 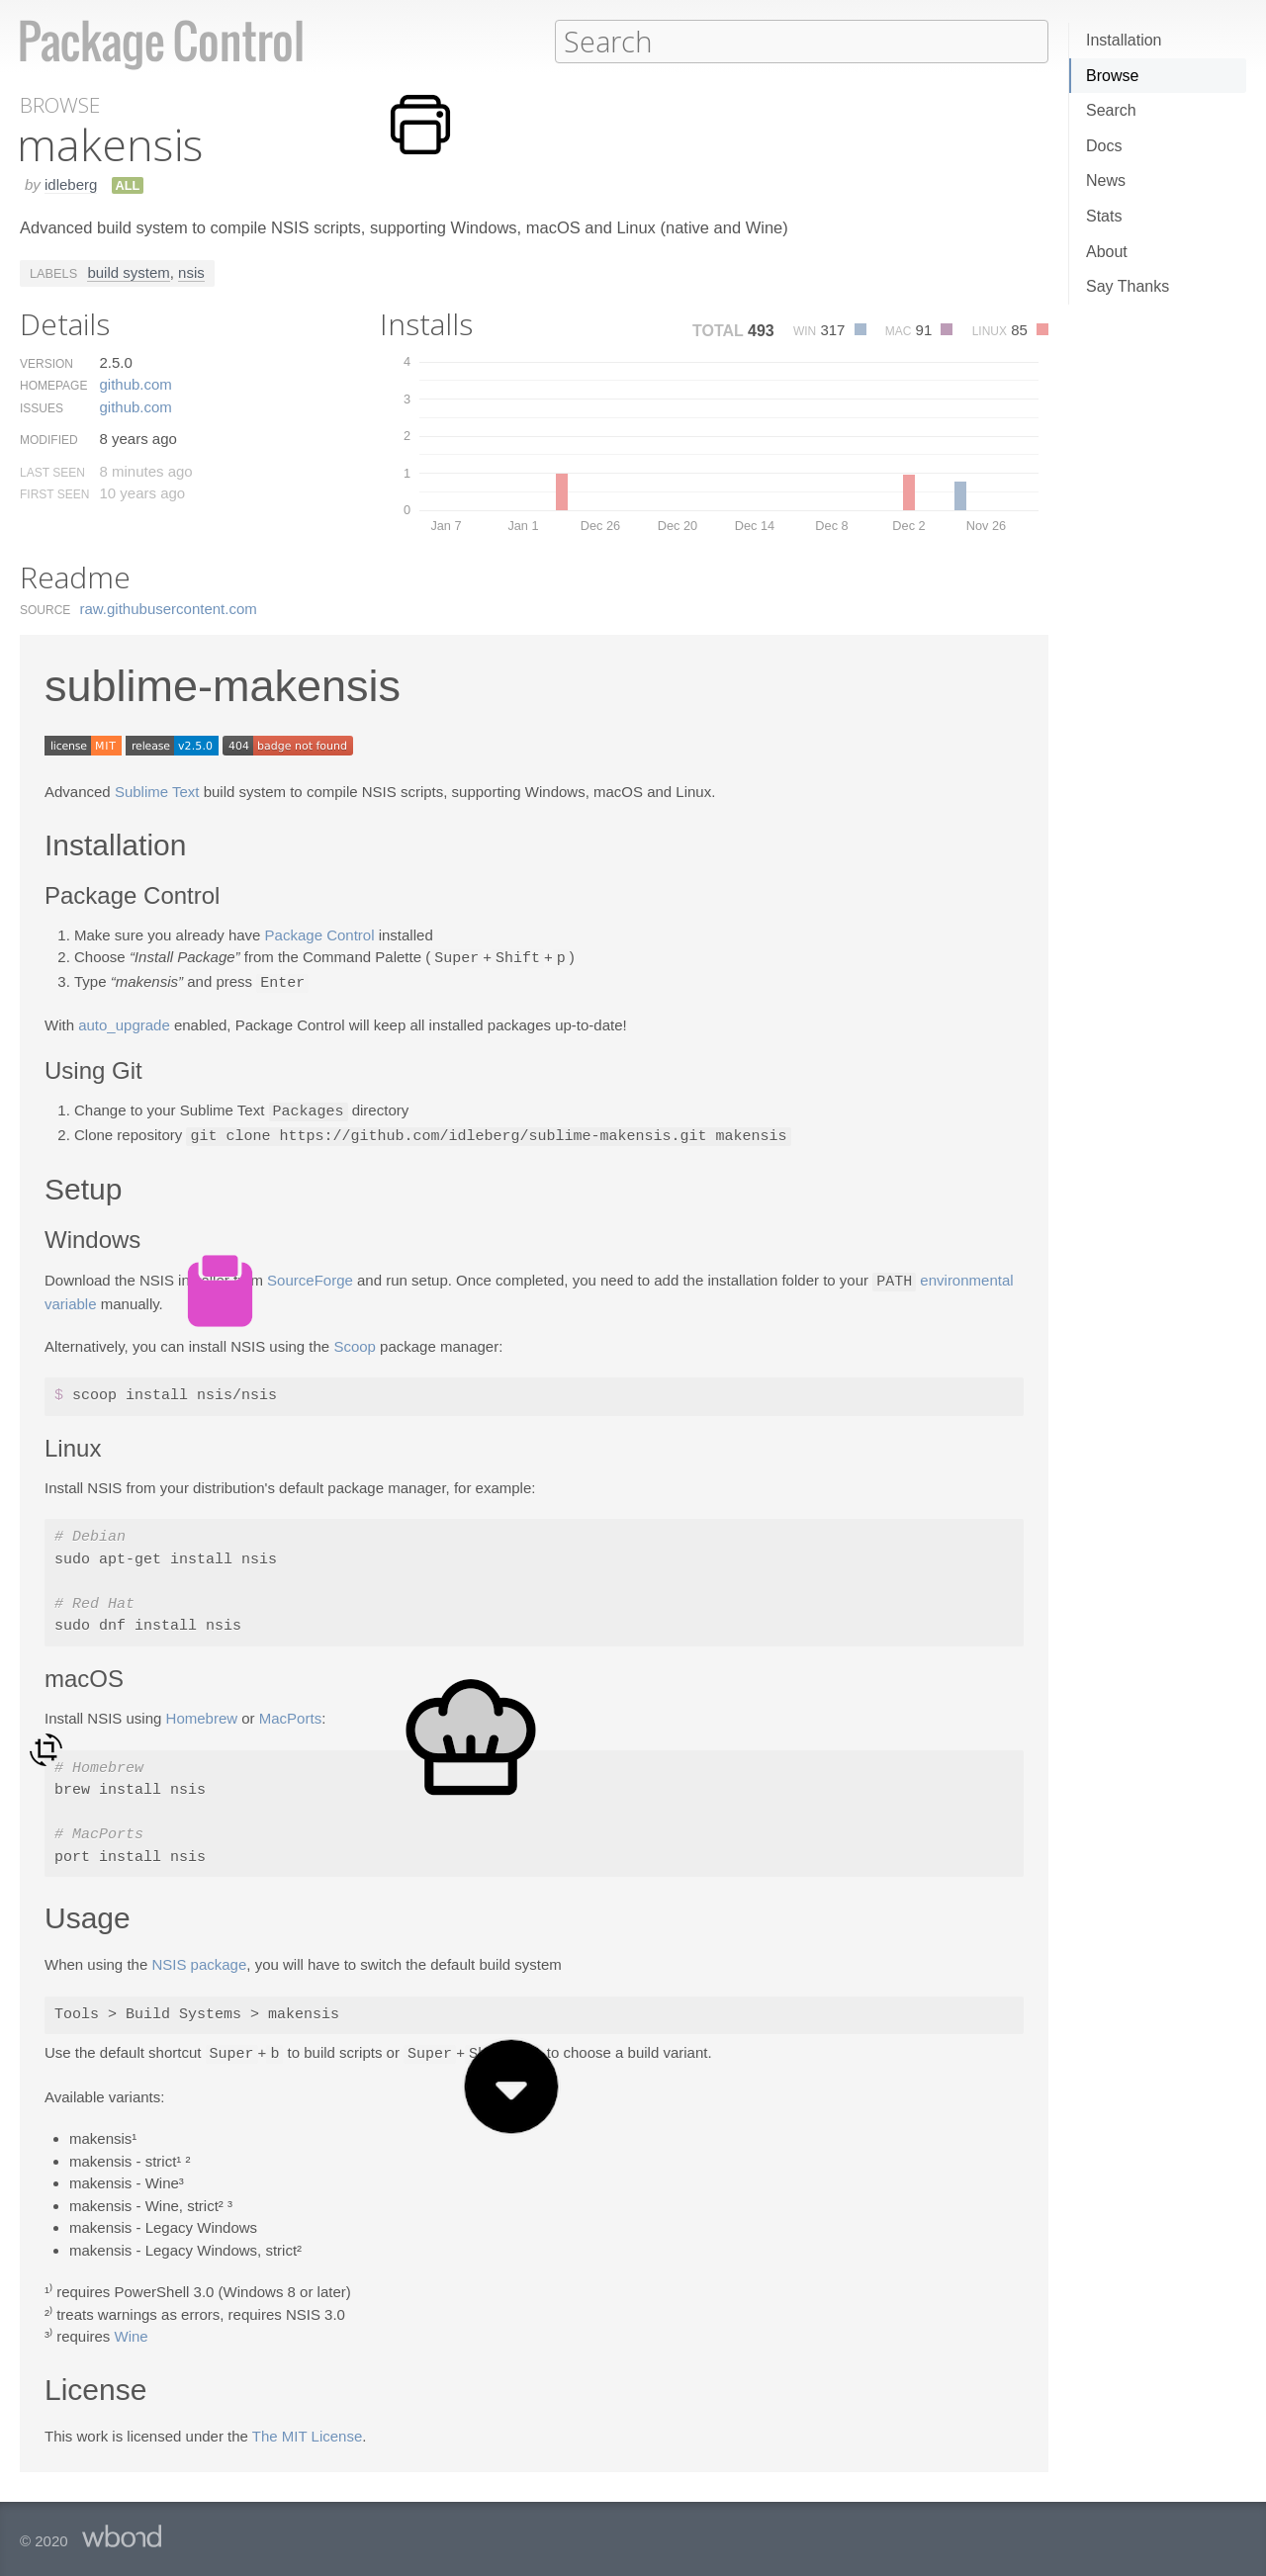 What do you see at coordinates (220, 1290) in the screenshot?
I see `copy to clipboard` at bounding box center [220, 1290].